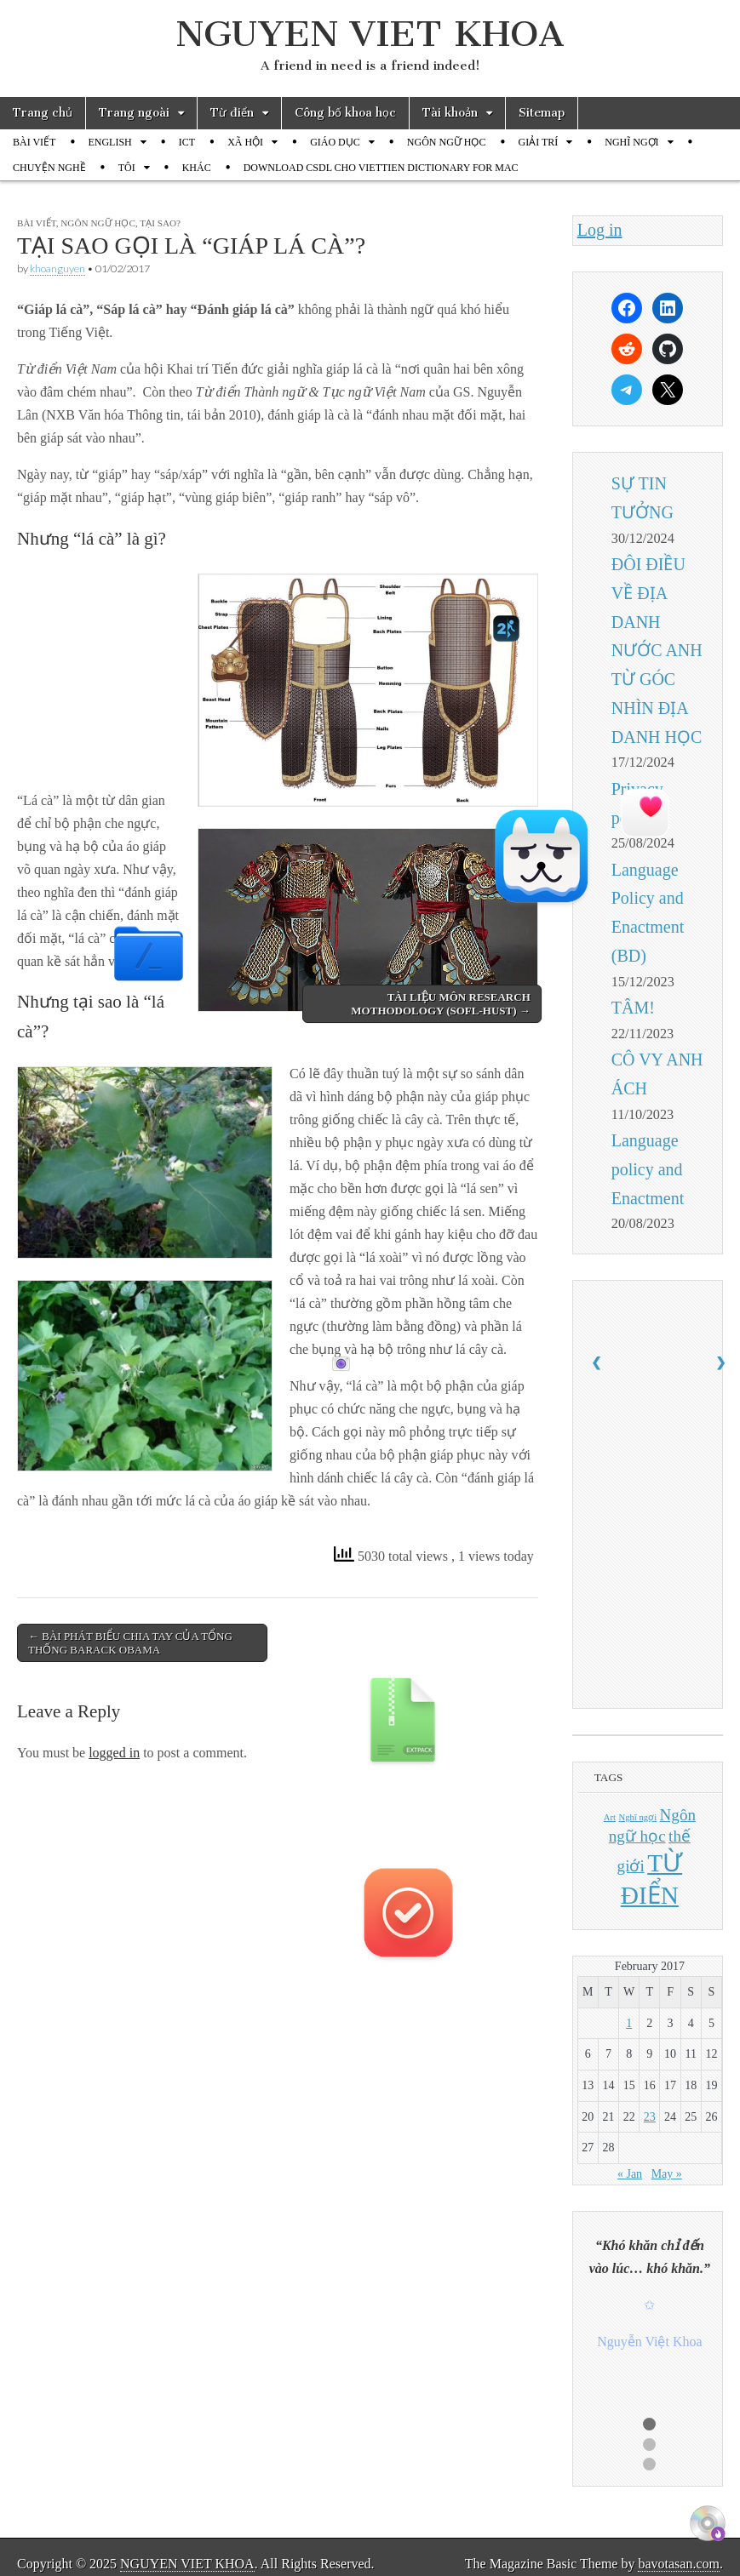 Image resolution: width=740 pixels, height=2576 pixels. I want to click on open dconf editor to modify system configuration settings, so click(408, 1912).